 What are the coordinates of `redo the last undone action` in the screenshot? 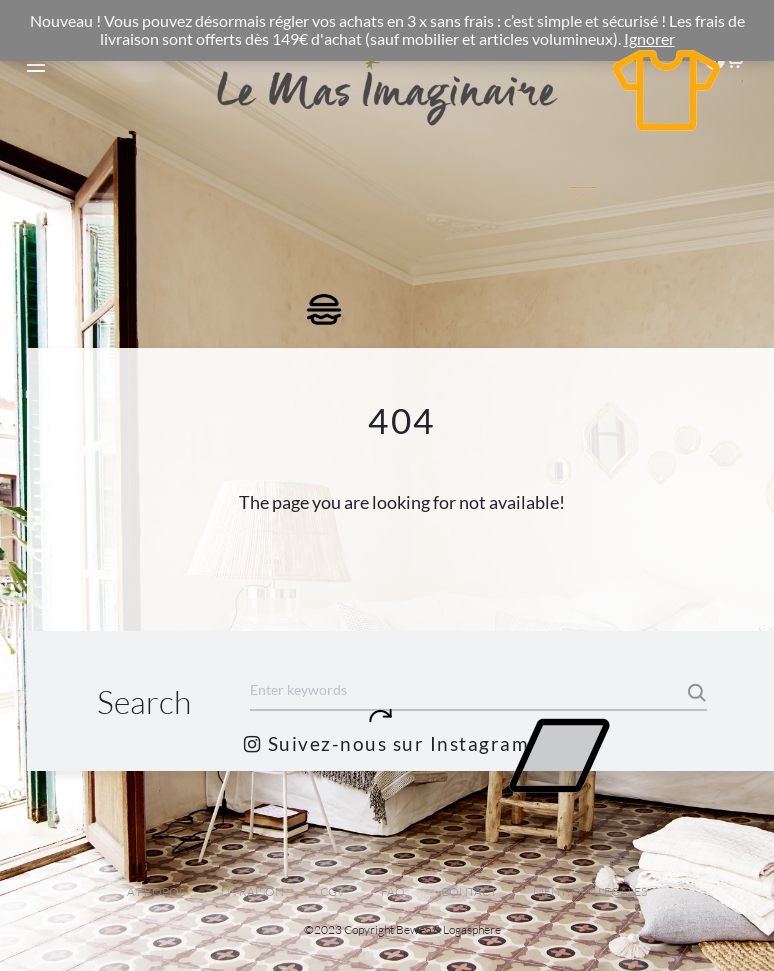 It's located at (380, 715).